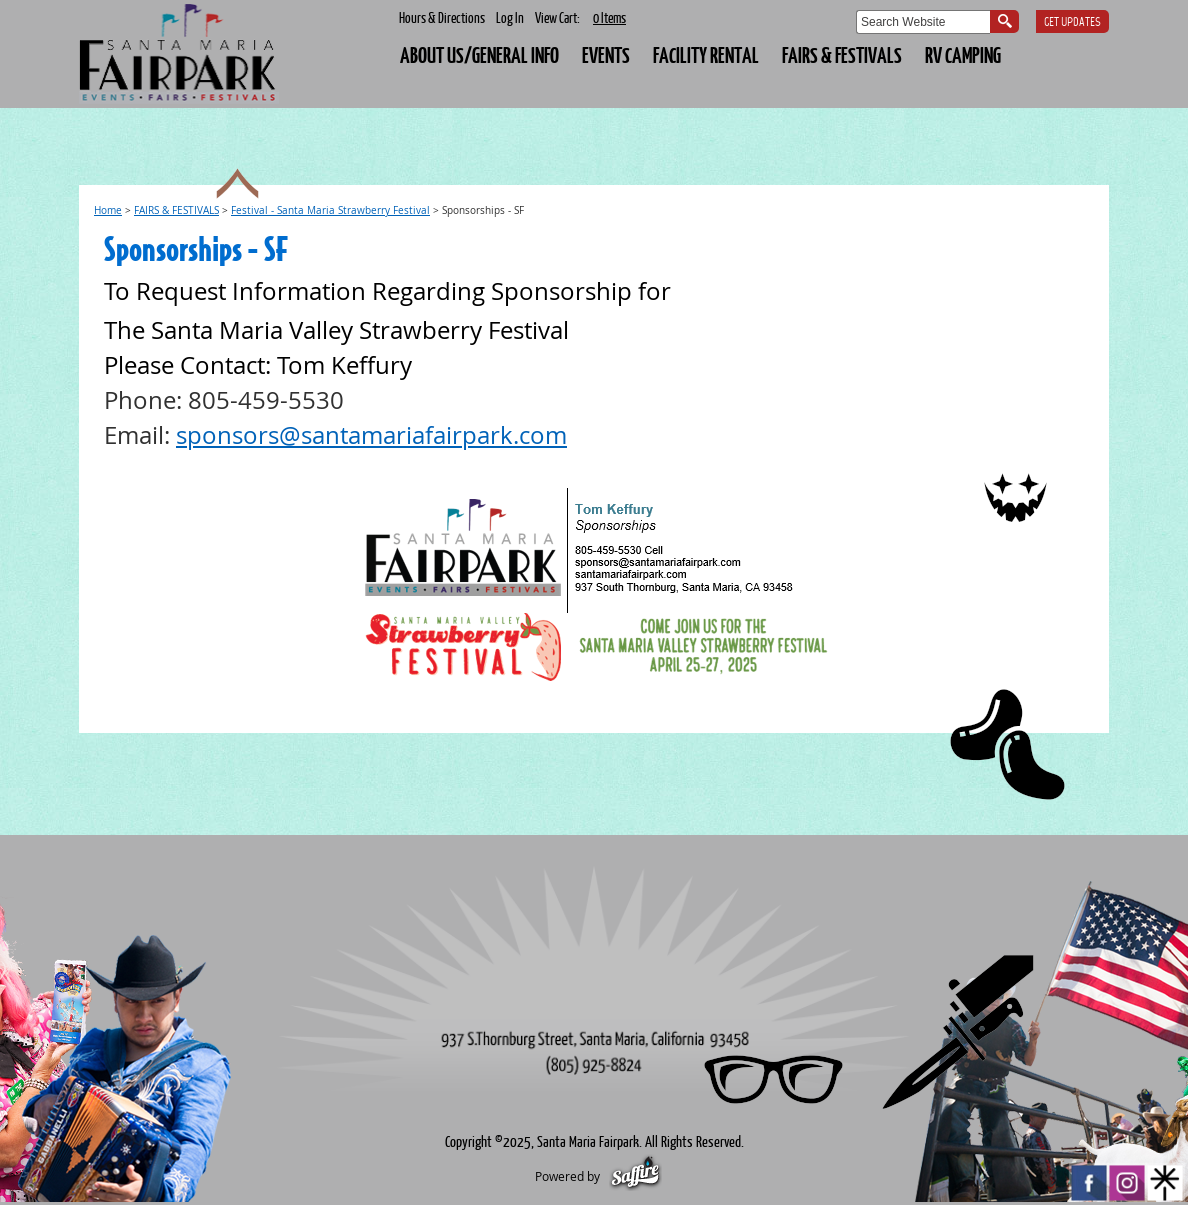  I want to click on access candy or sweet-themed items, so click(1007, 744).